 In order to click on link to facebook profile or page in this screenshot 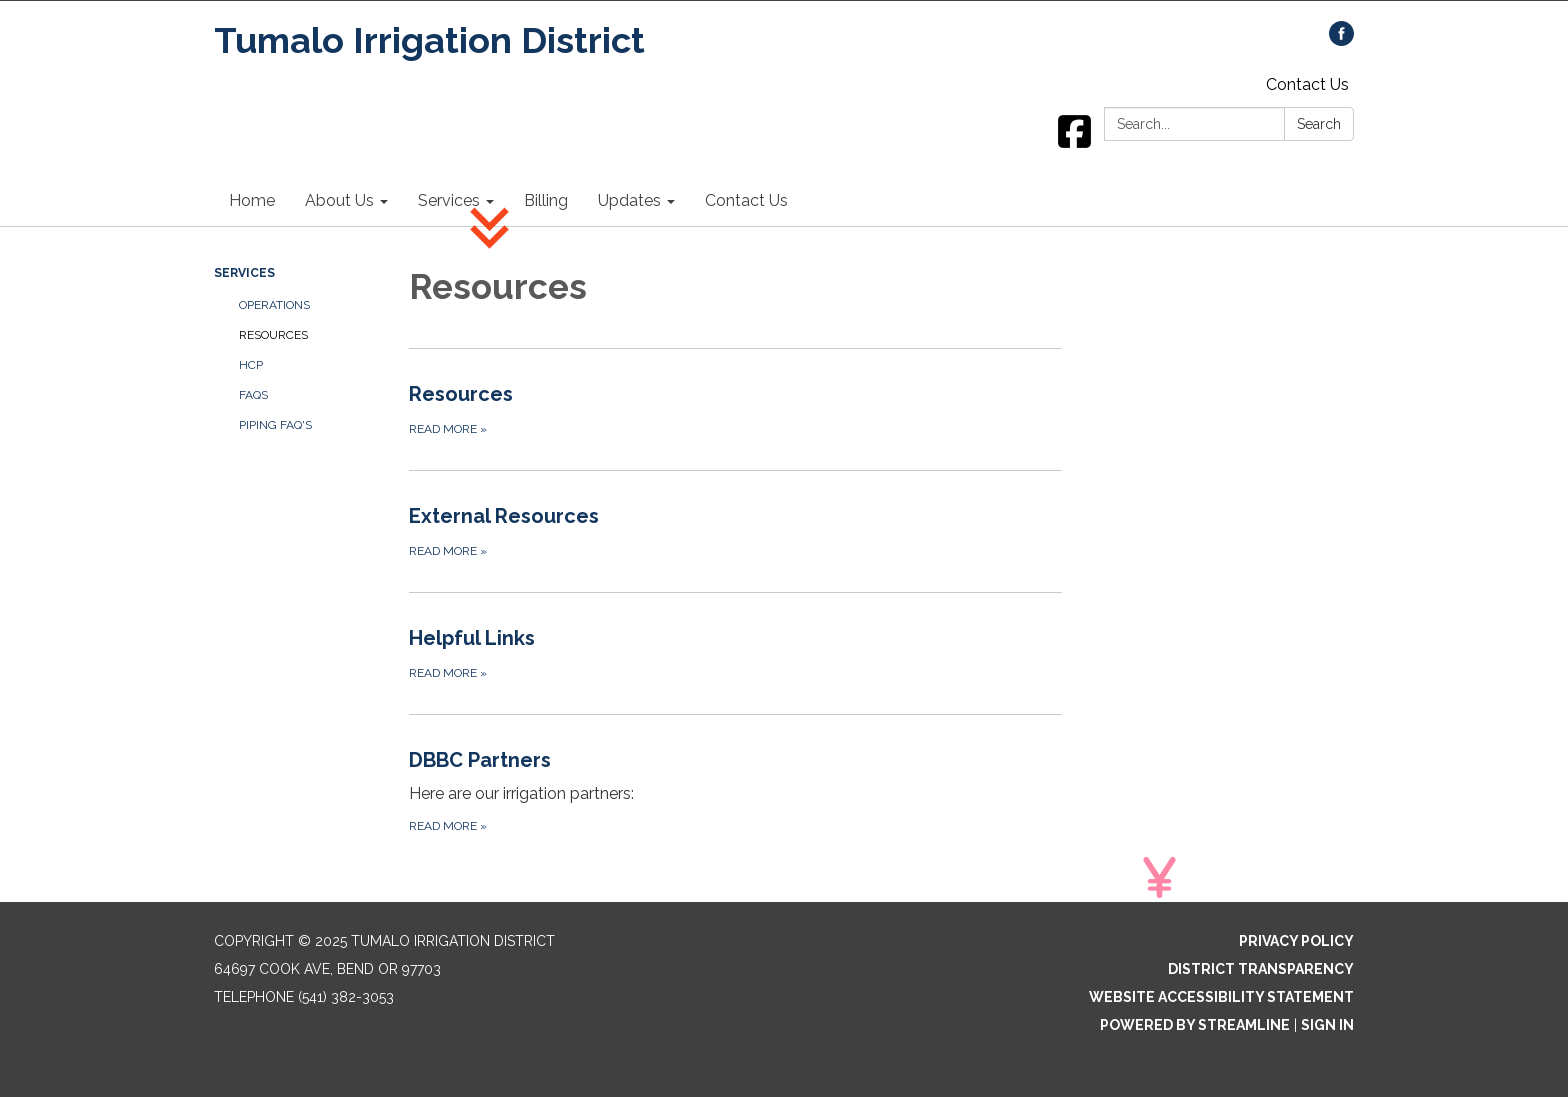, I will do `click(1074, 131)`.